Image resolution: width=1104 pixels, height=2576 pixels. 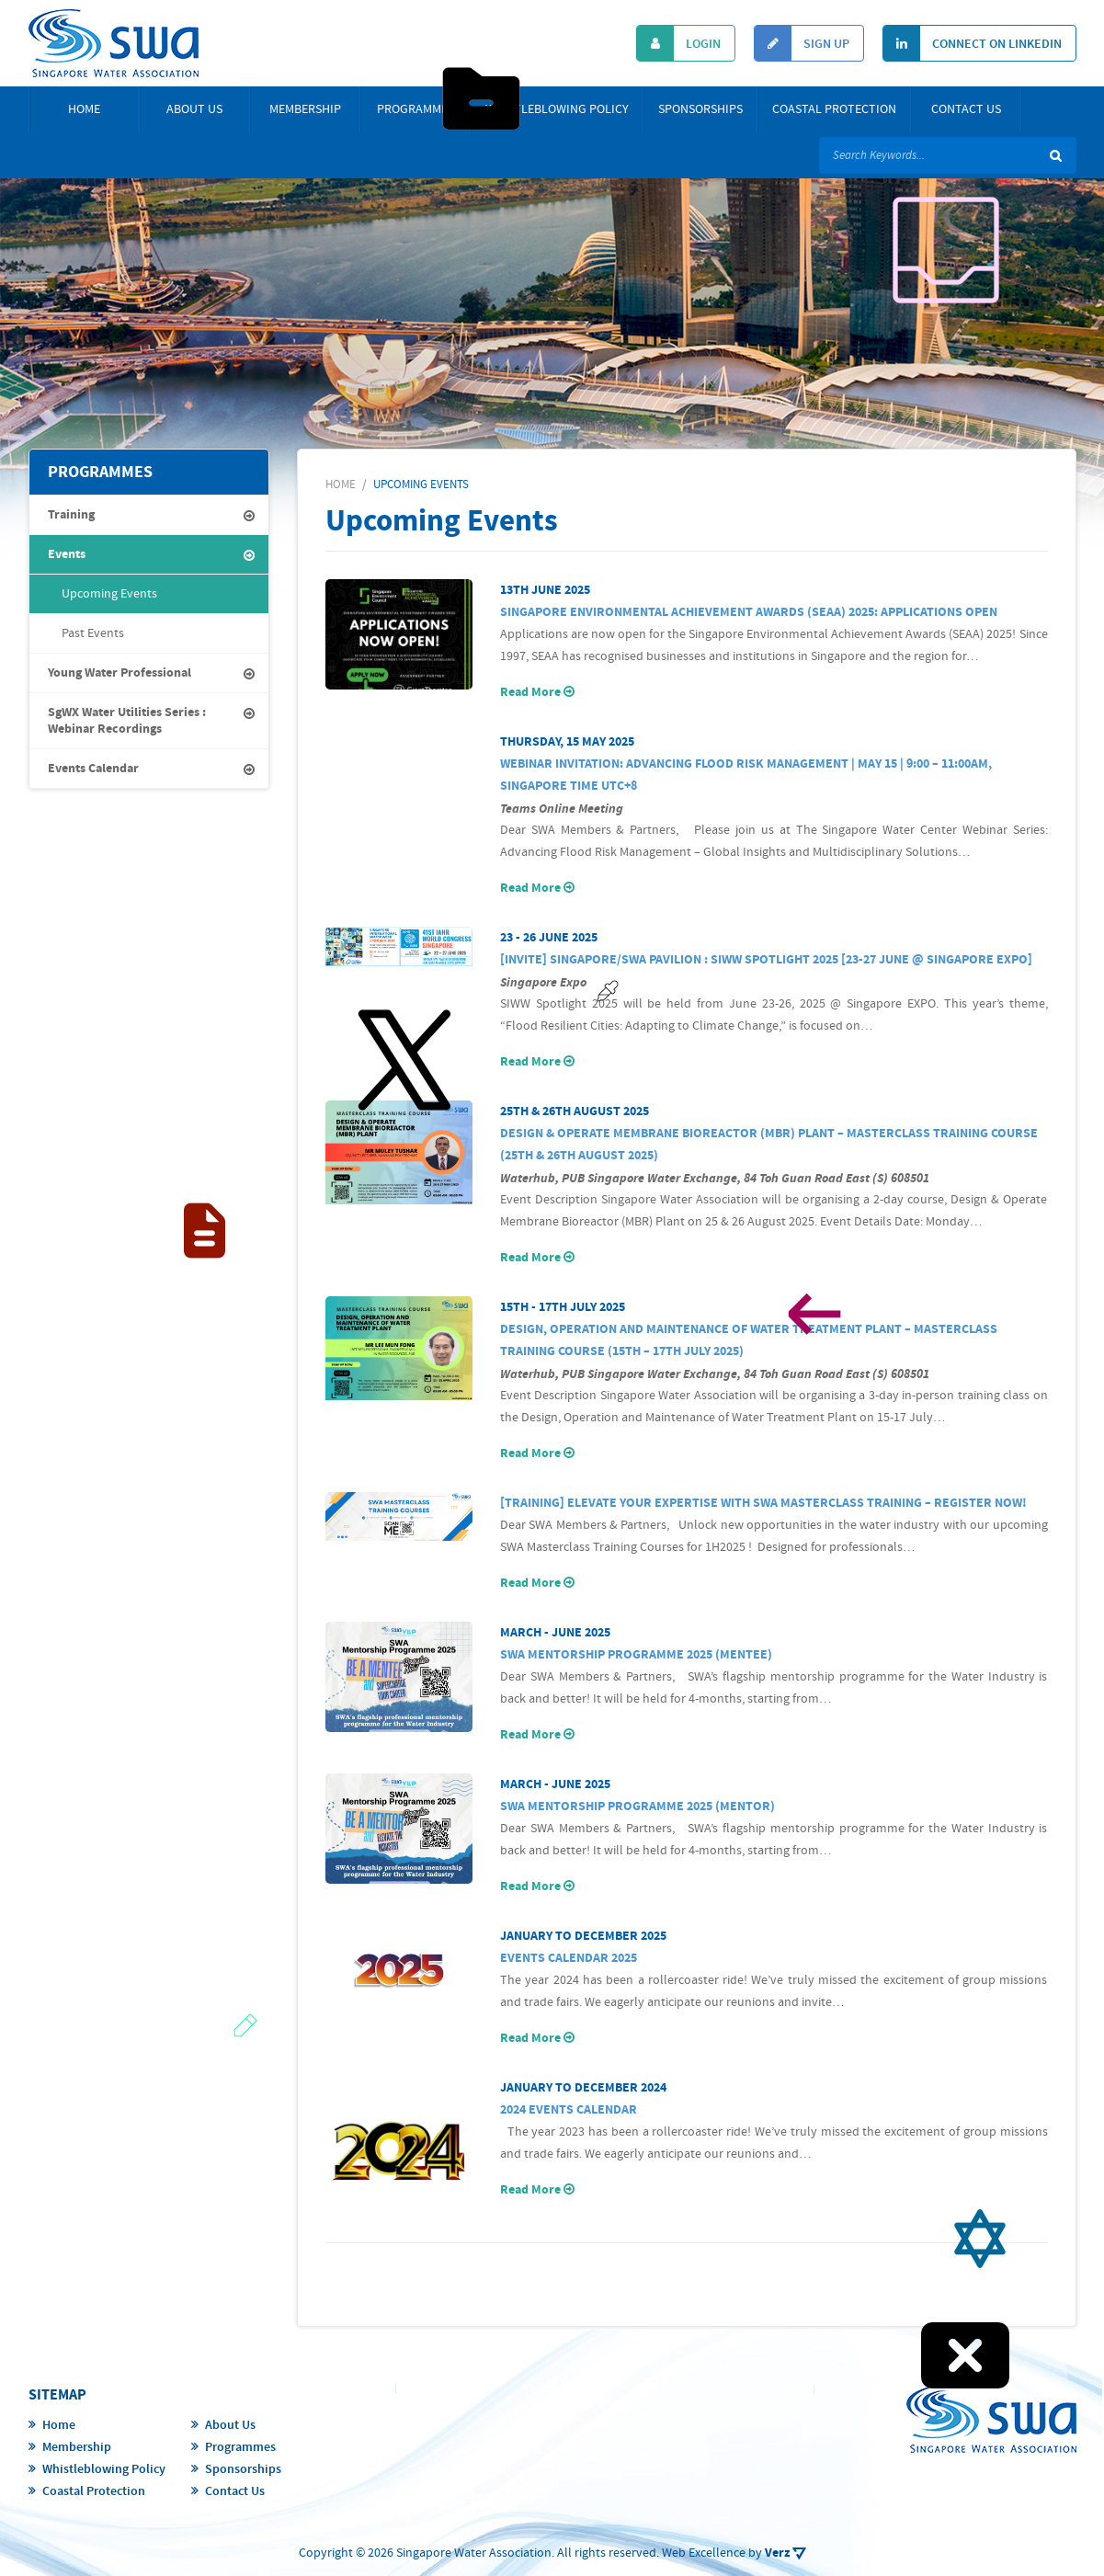 I want to click on close or dismiss a dialog box, so click(x=965, y=2355).